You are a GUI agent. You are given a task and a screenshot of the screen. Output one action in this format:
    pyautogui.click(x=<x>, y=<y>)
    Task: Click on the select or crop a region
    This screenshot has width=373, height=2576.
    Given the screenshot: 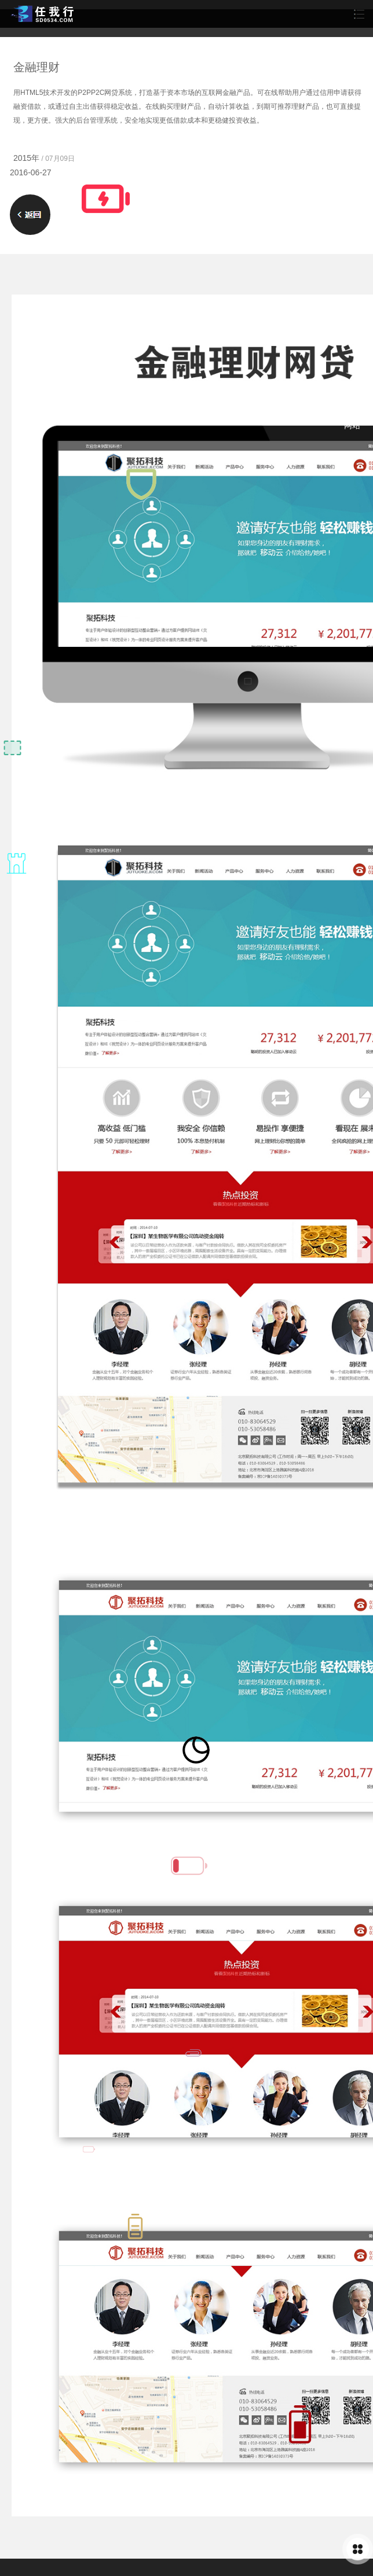 What is the action you would take?
    pyautogui.click(x=12, y=748)
    